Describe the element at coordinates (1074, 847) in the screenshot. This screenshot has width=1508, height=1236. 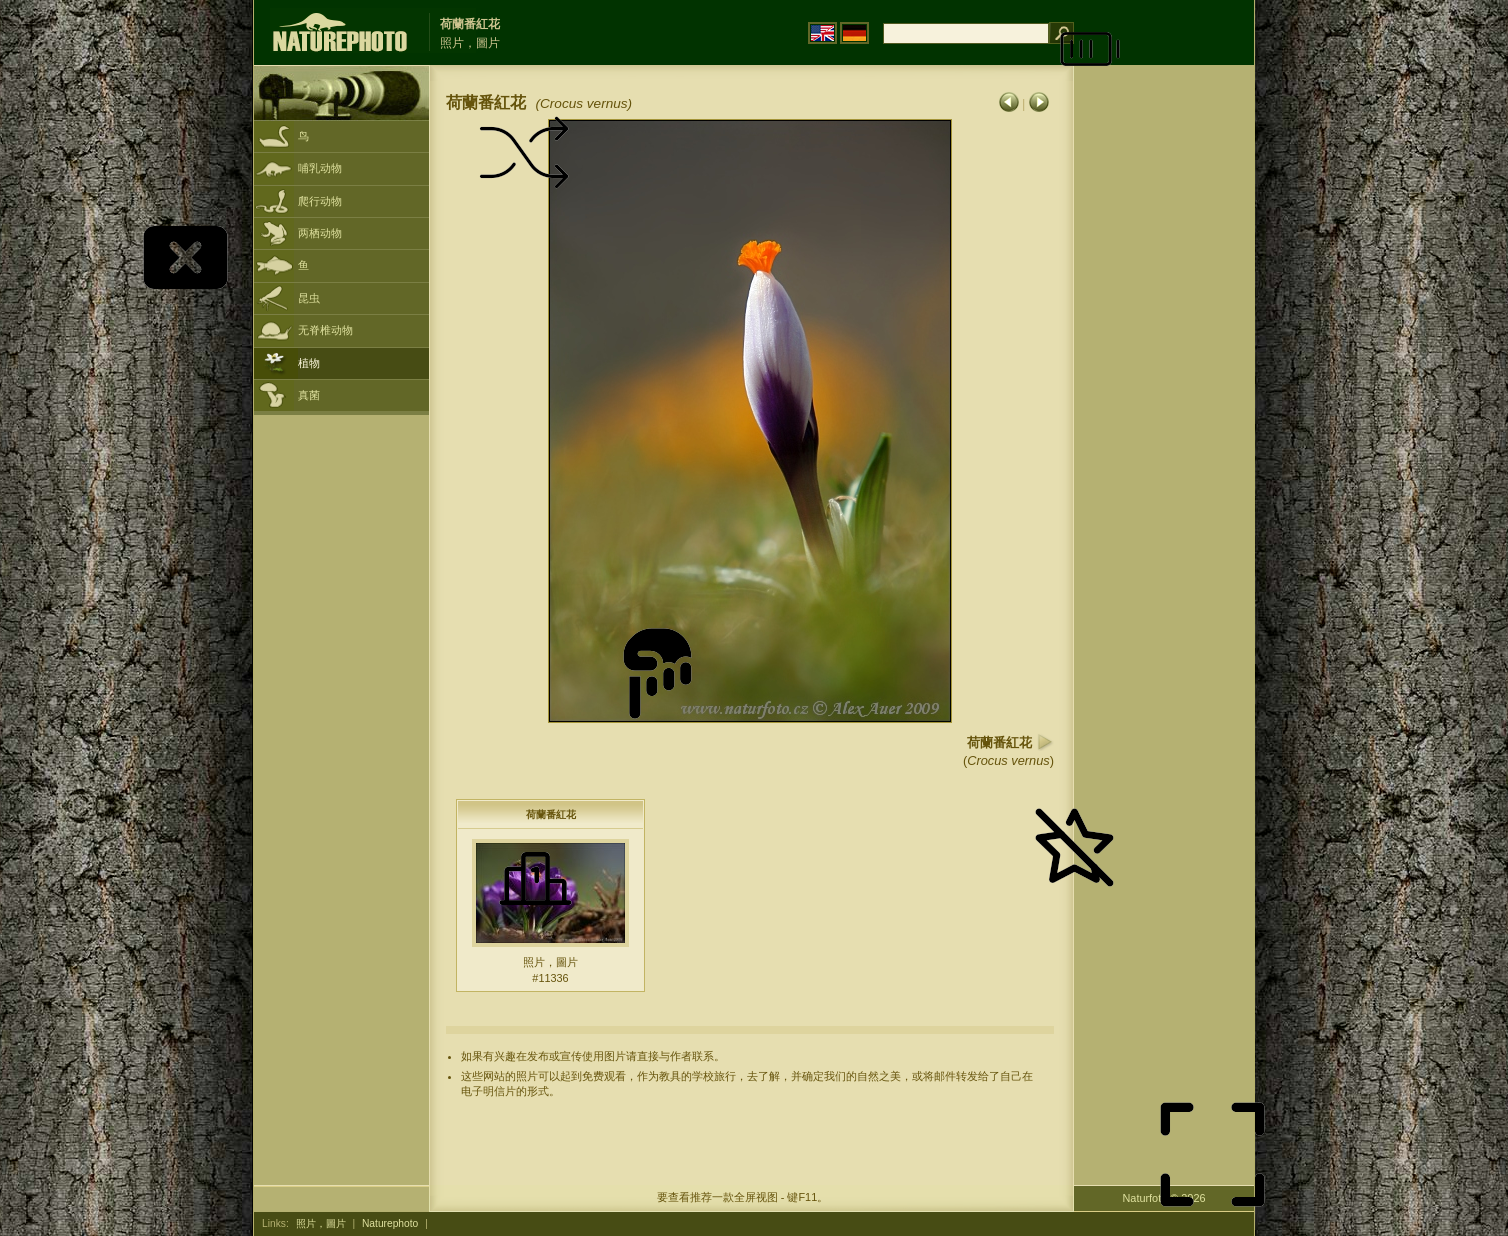
I see `remove from favorites` at that location.